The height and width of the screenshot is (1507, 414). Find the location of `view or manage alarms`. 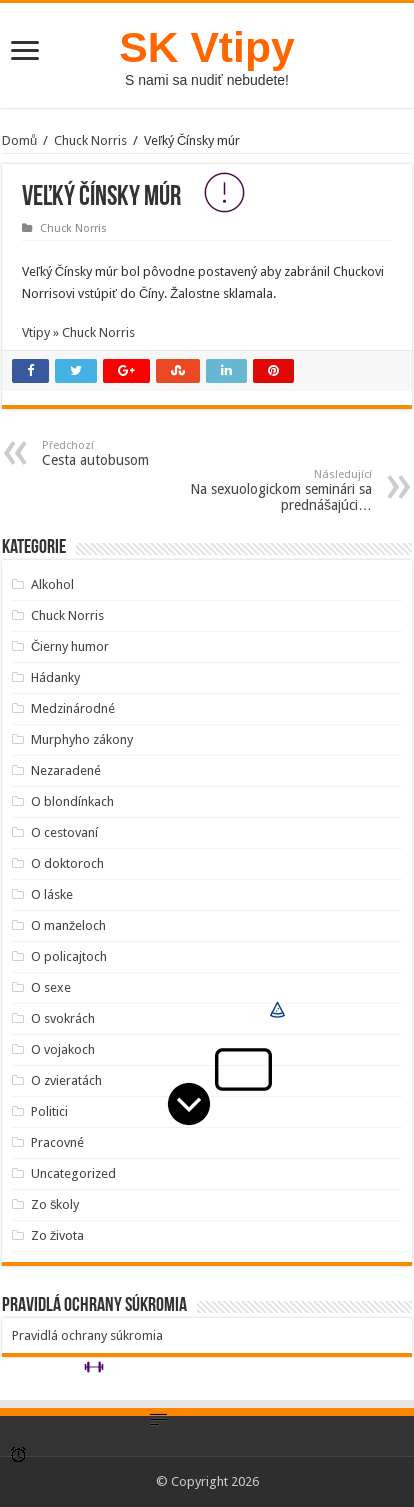

view or manage alarms is located at coordinates (18, 1454).